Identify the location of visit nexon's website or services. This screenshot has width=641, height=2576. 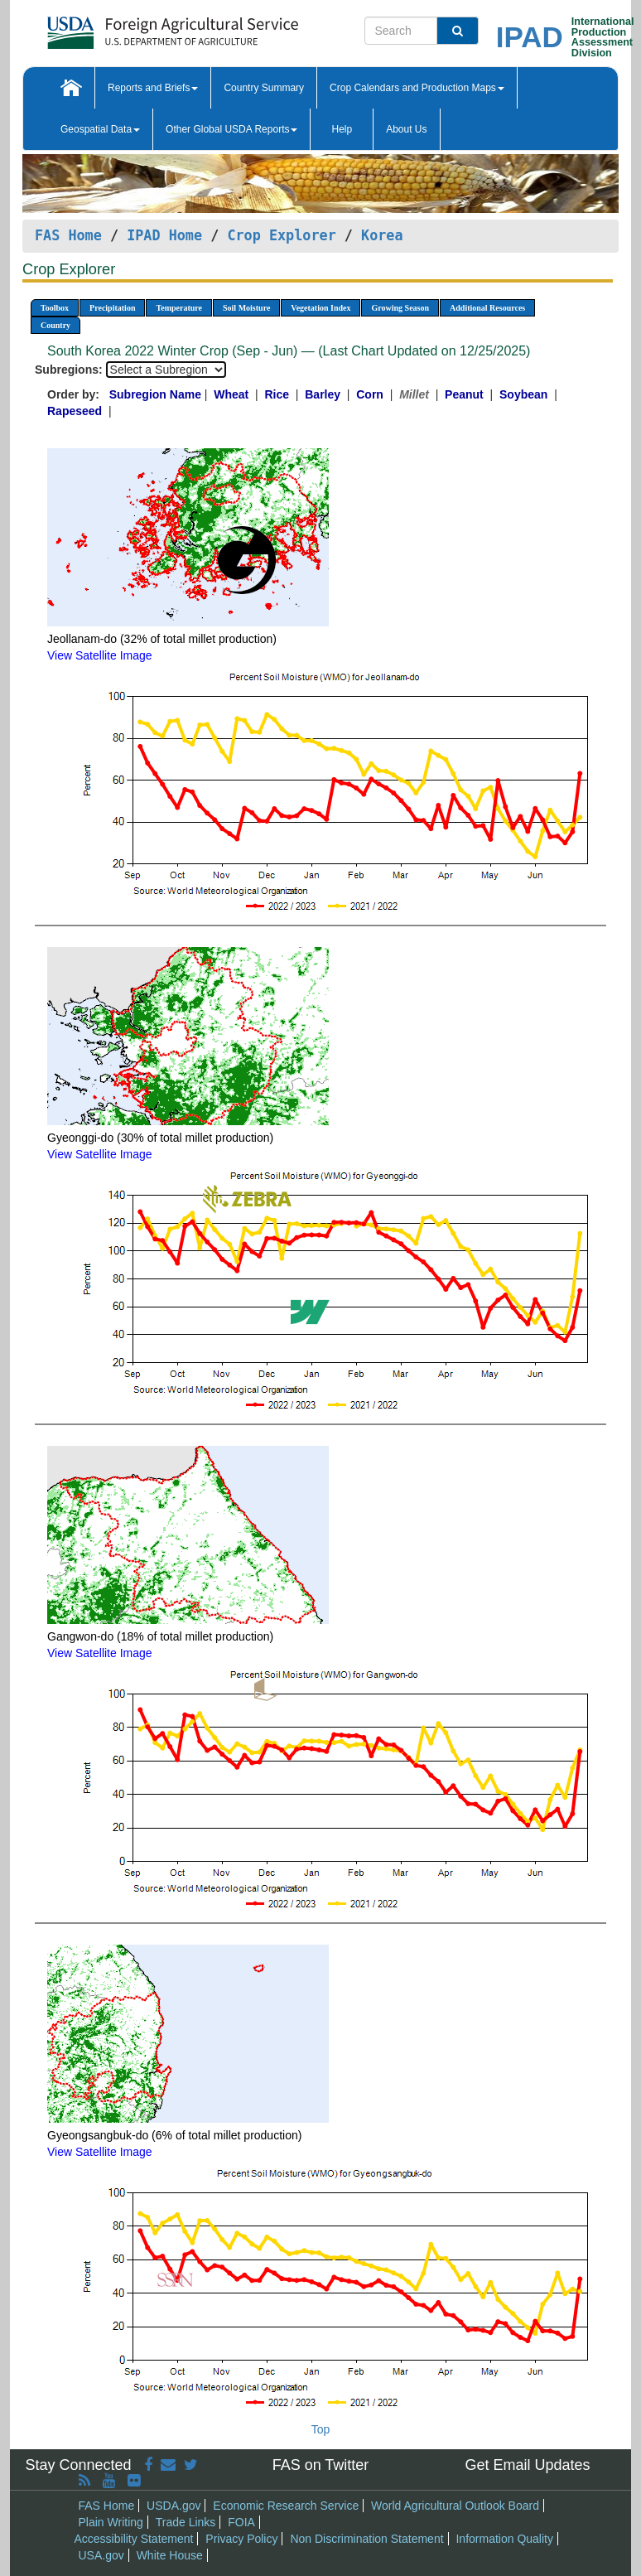
(266, 1689).